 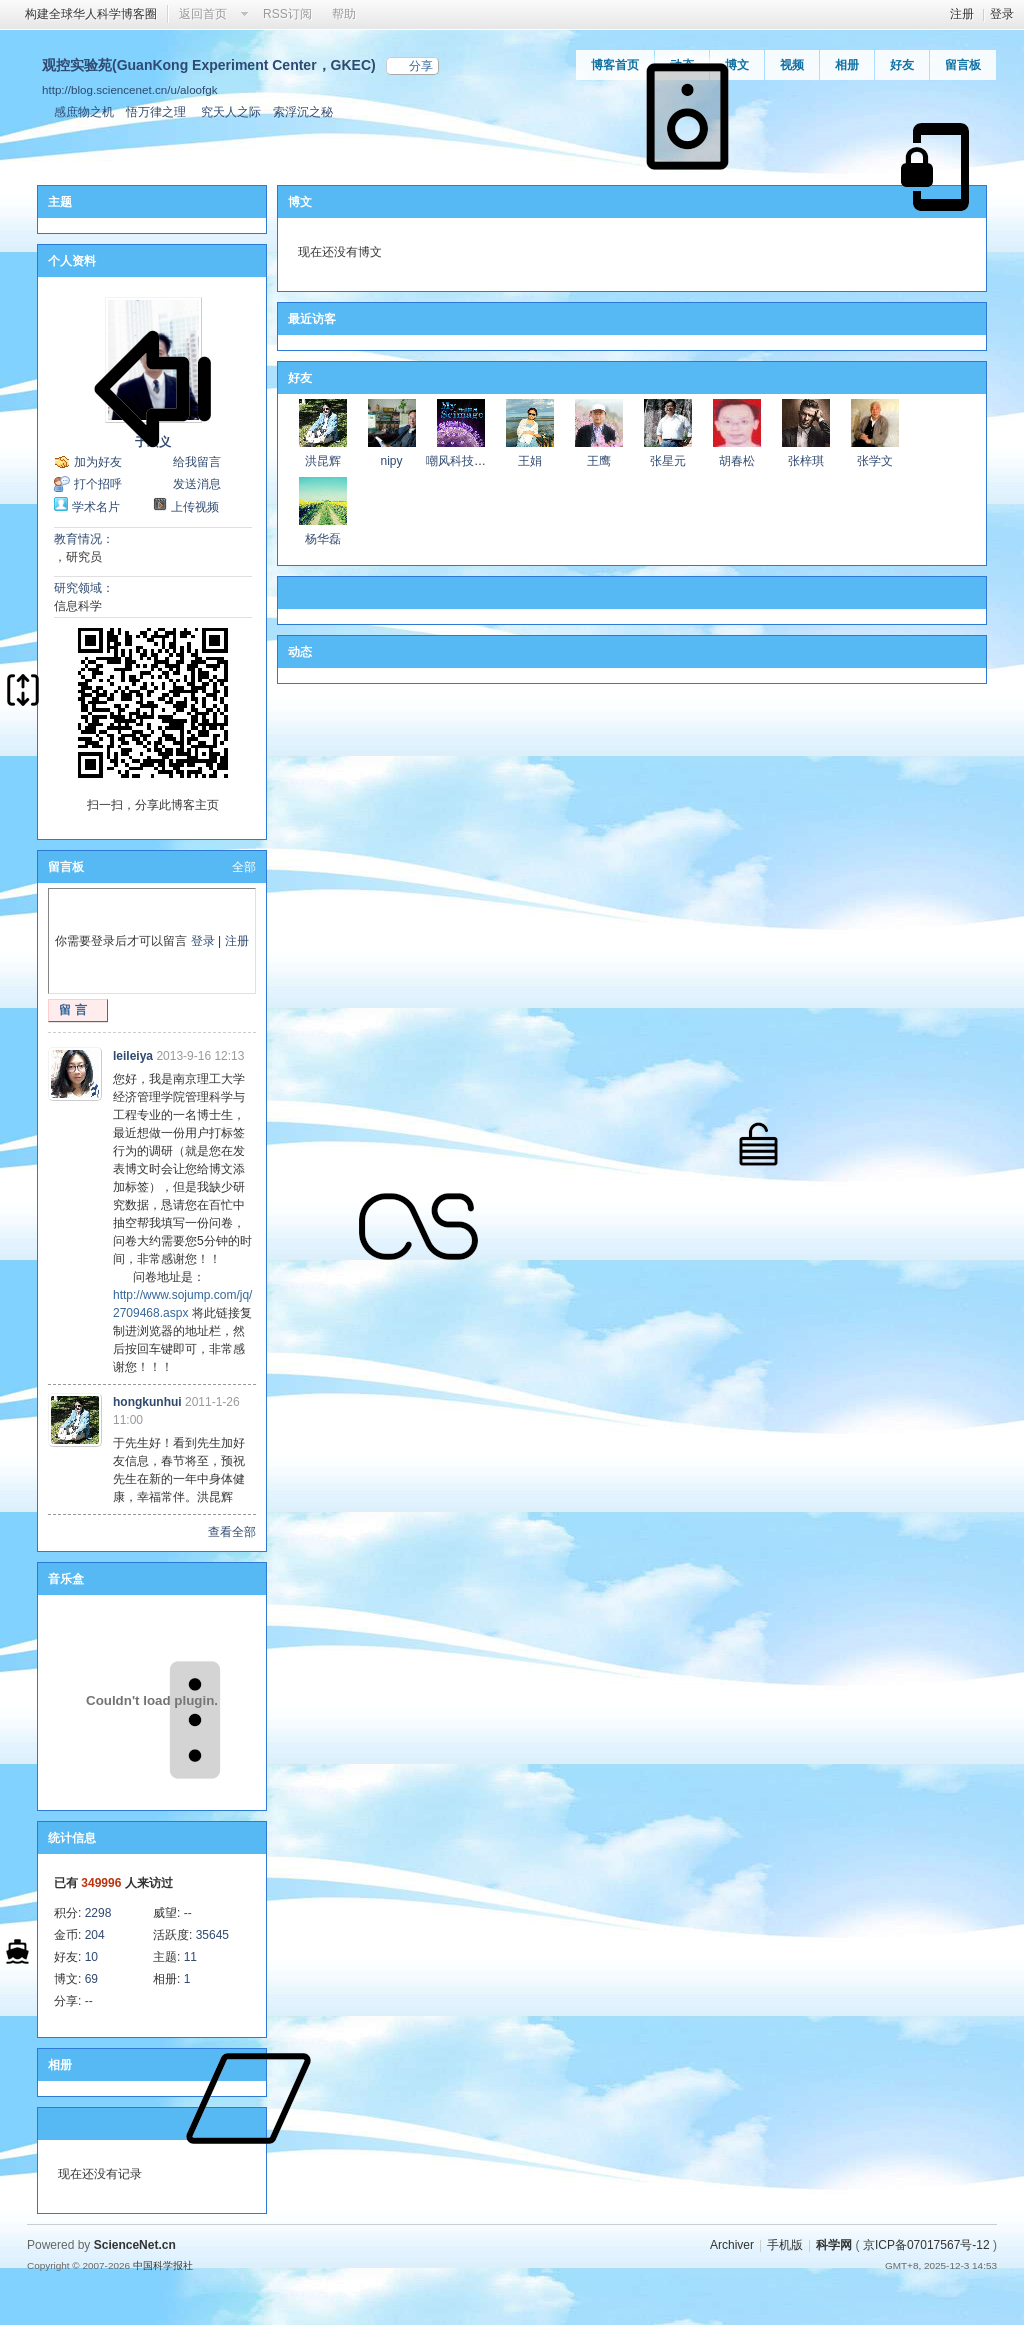 What do you see at coordinates (418, 1224) in the screenshot?
I see `connect to last.fm account` at bounding box center [418, 1224].